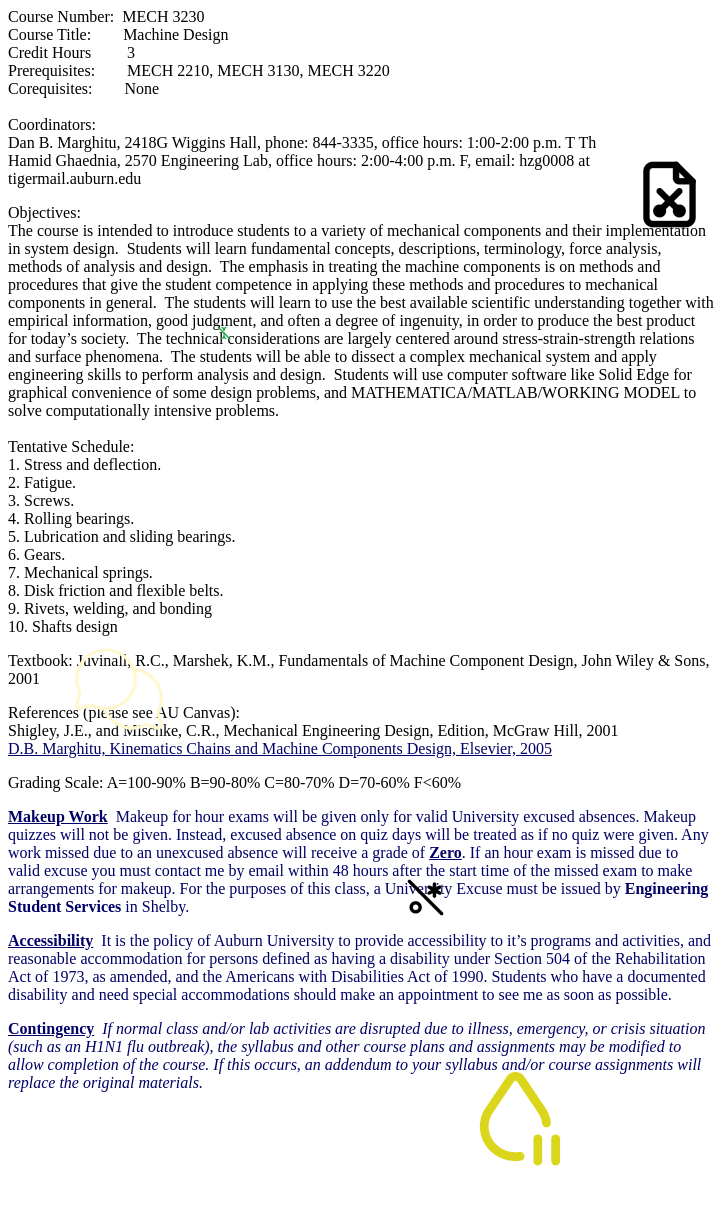 The width and height of the screenshot is (722, 1224). What do you see at coordinates (425, 897) in the screenshot?
I see `disable regular expression search` at bounding box center [425, 897].